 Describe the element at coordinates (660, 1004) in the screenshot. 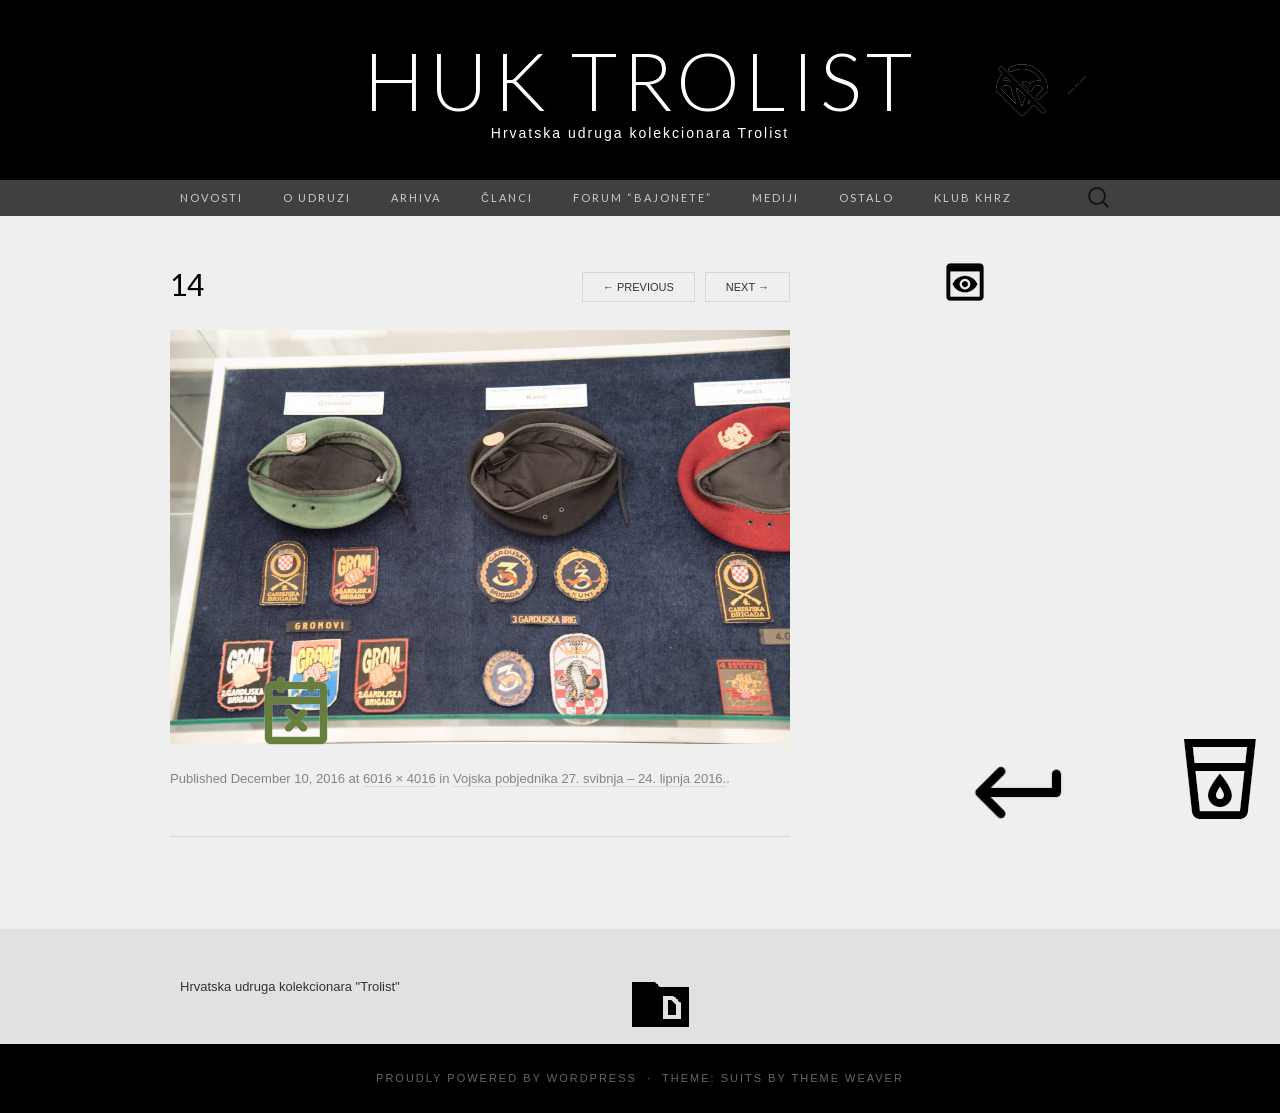

I see `access folder containing code snippets` at that location.